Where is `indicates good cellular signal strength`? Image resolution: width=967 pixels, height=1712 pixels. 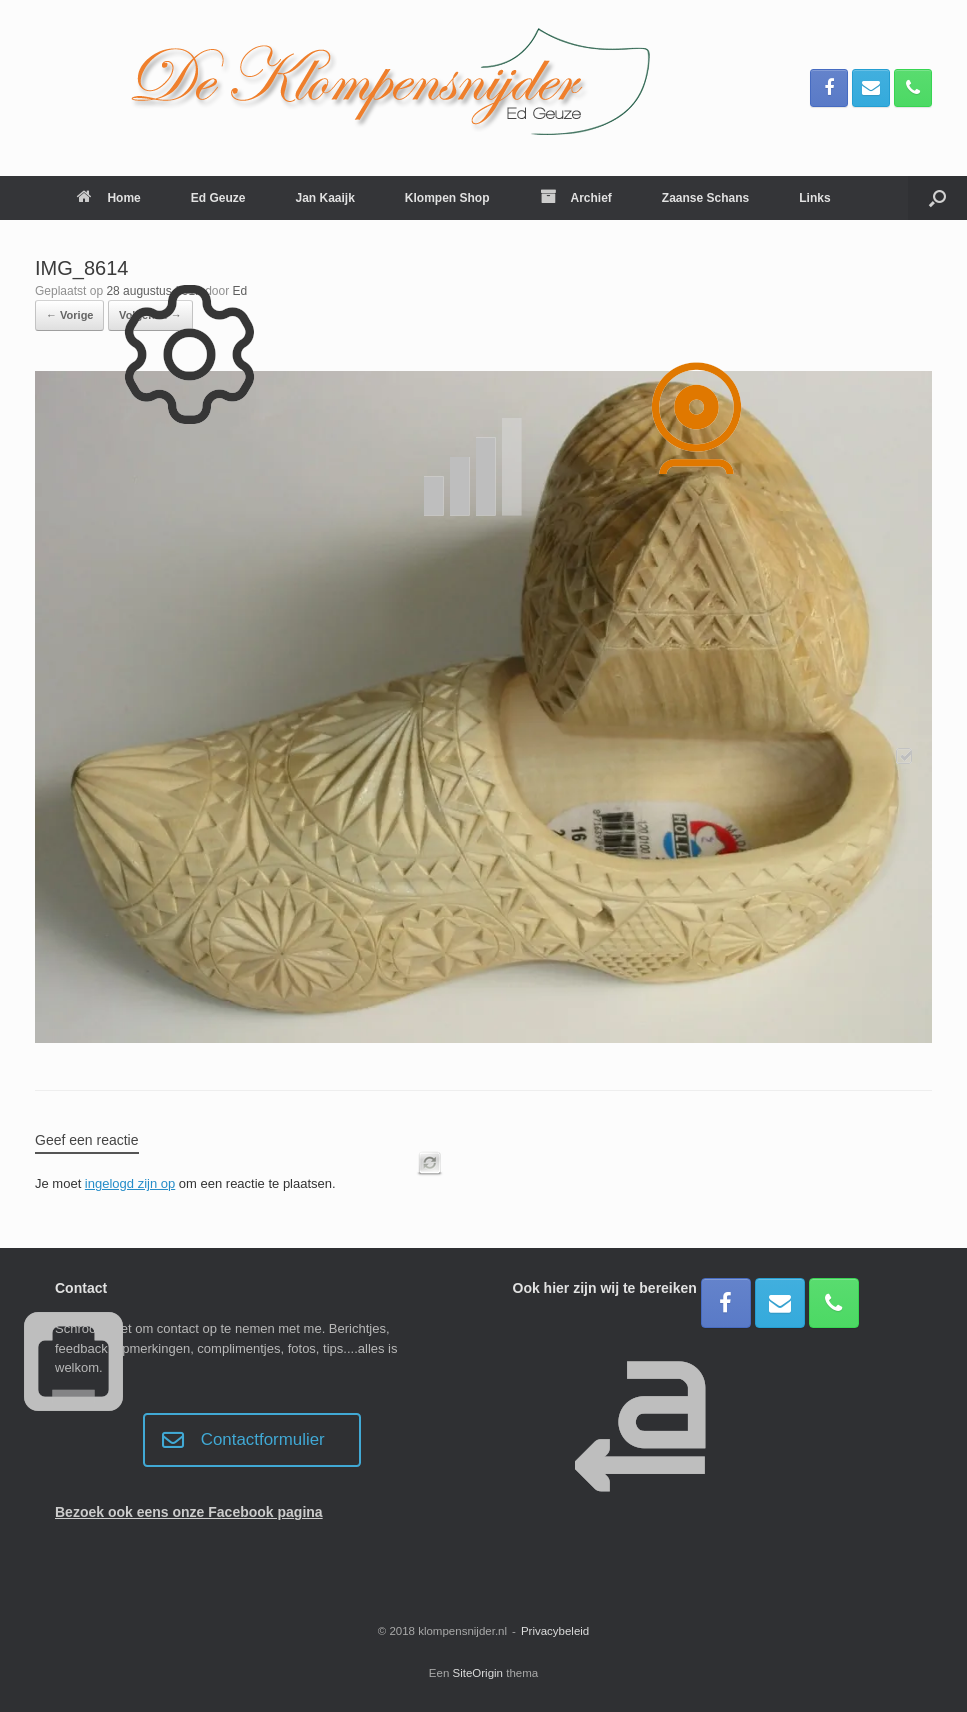
indicates good cellular signal strength is located at coordinates (476, 470).